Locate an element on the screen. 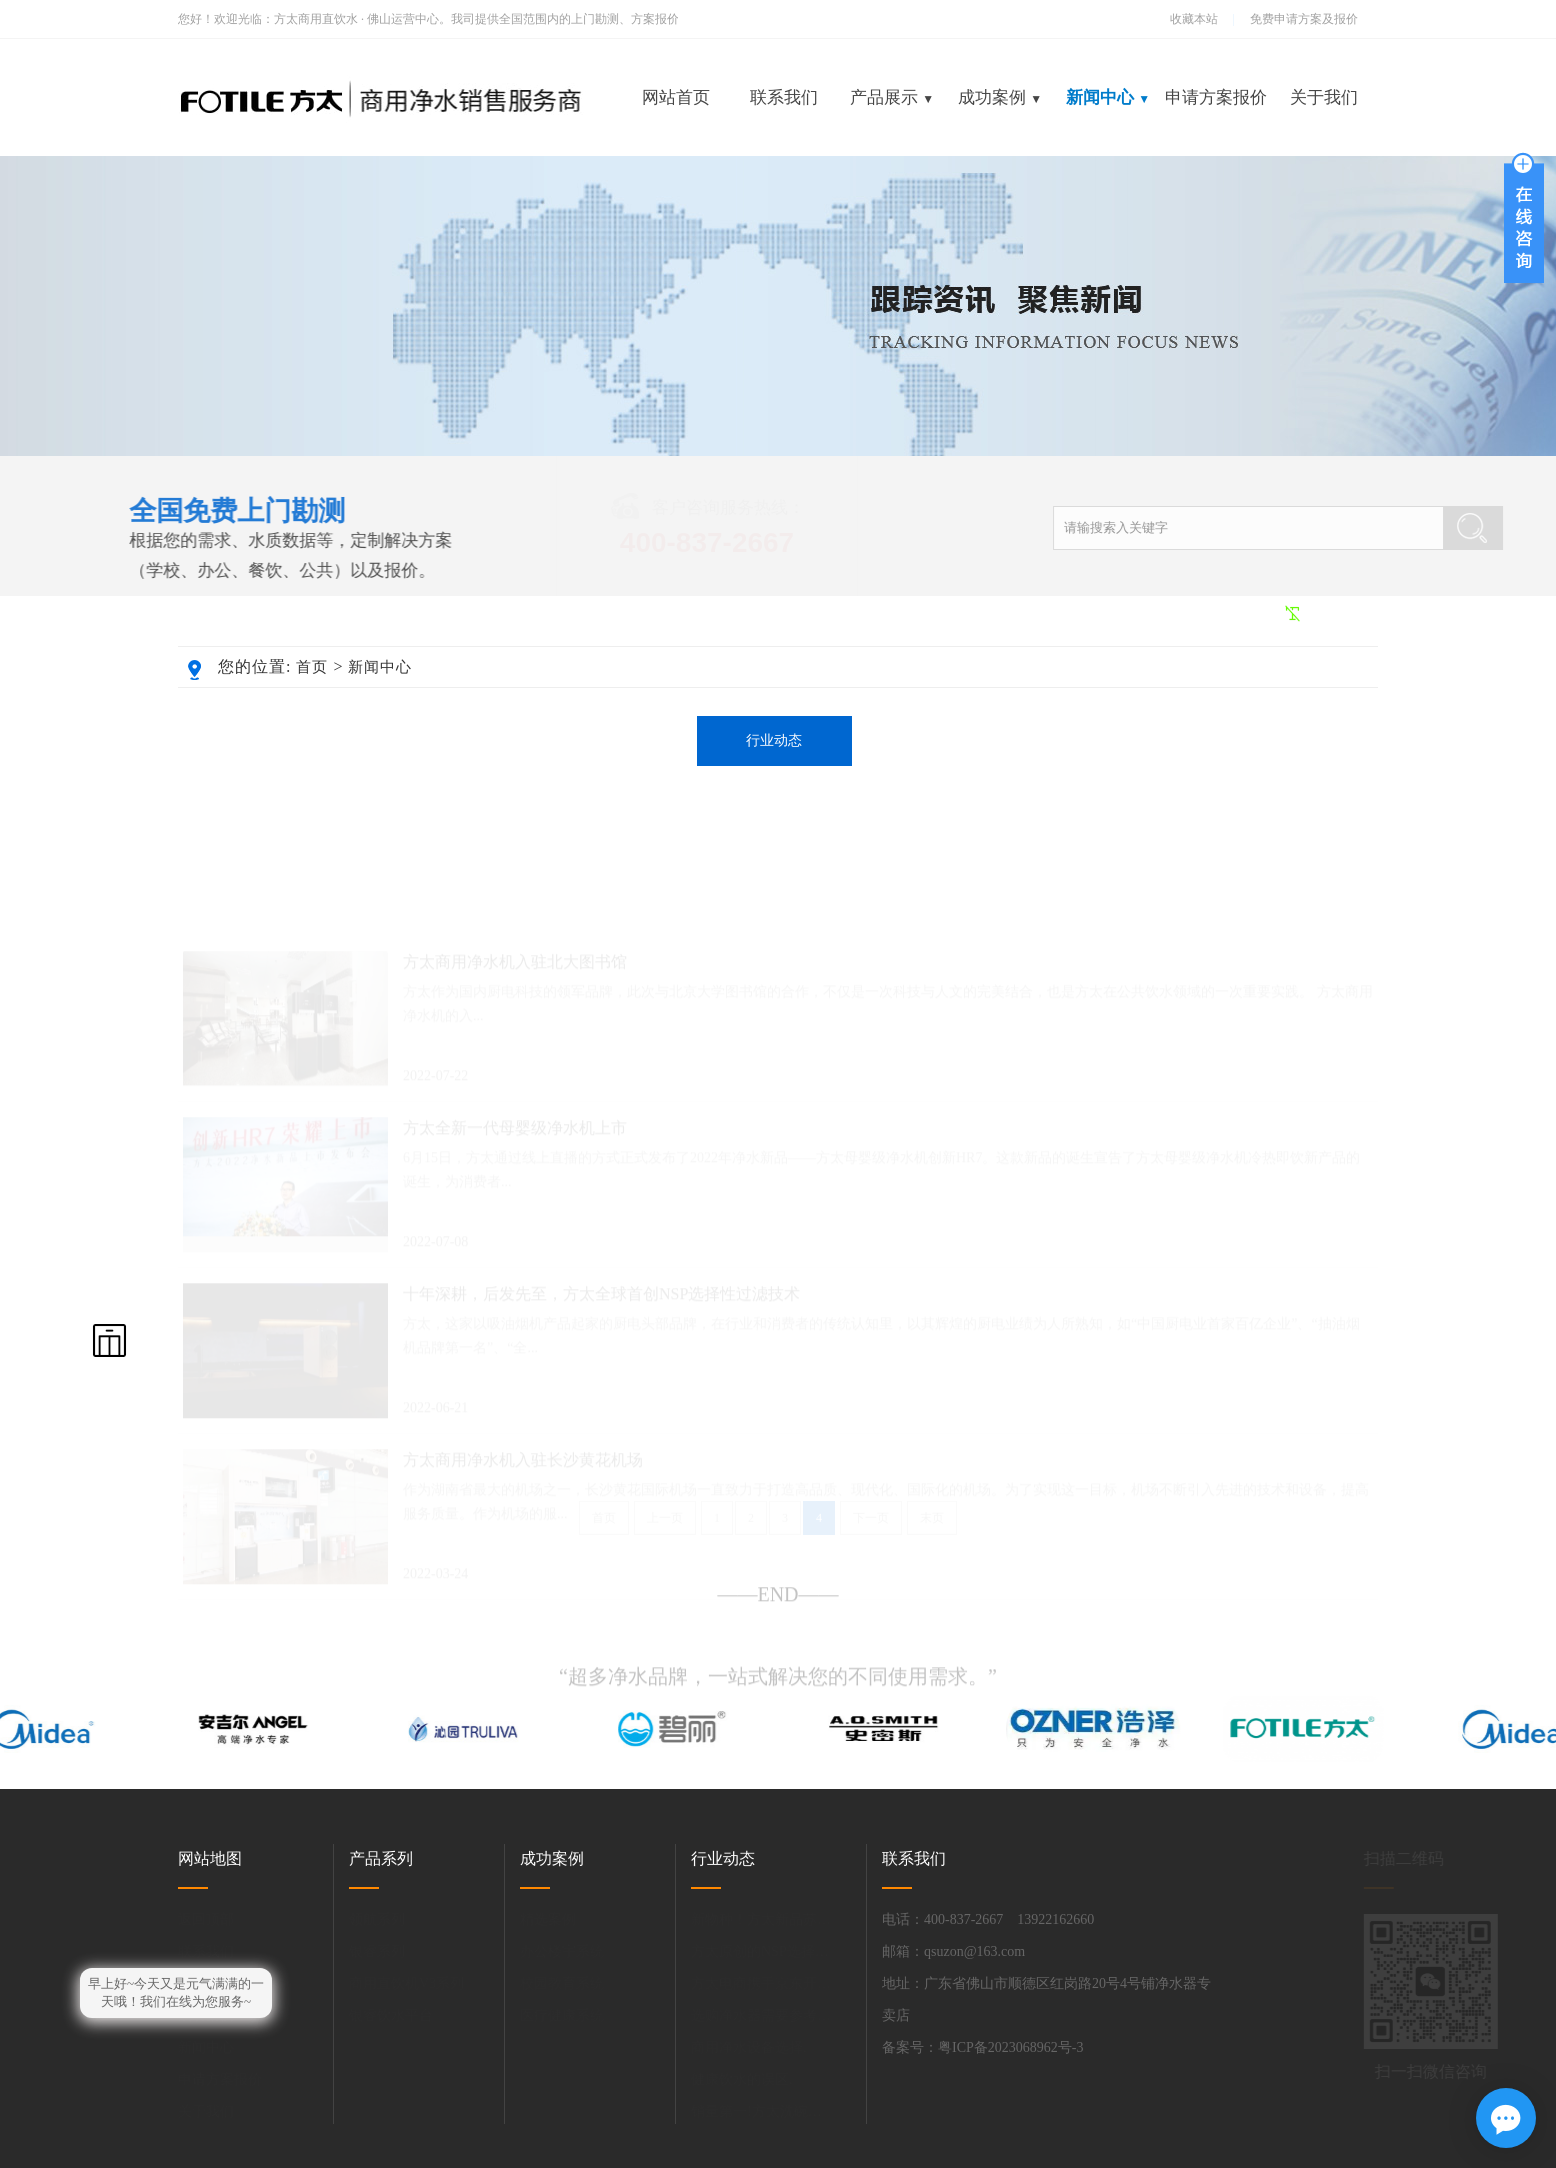 Image resolution: width=1556 pixels, height=2168 pixels. disable text formatting is located at coordinates (1292, 613).